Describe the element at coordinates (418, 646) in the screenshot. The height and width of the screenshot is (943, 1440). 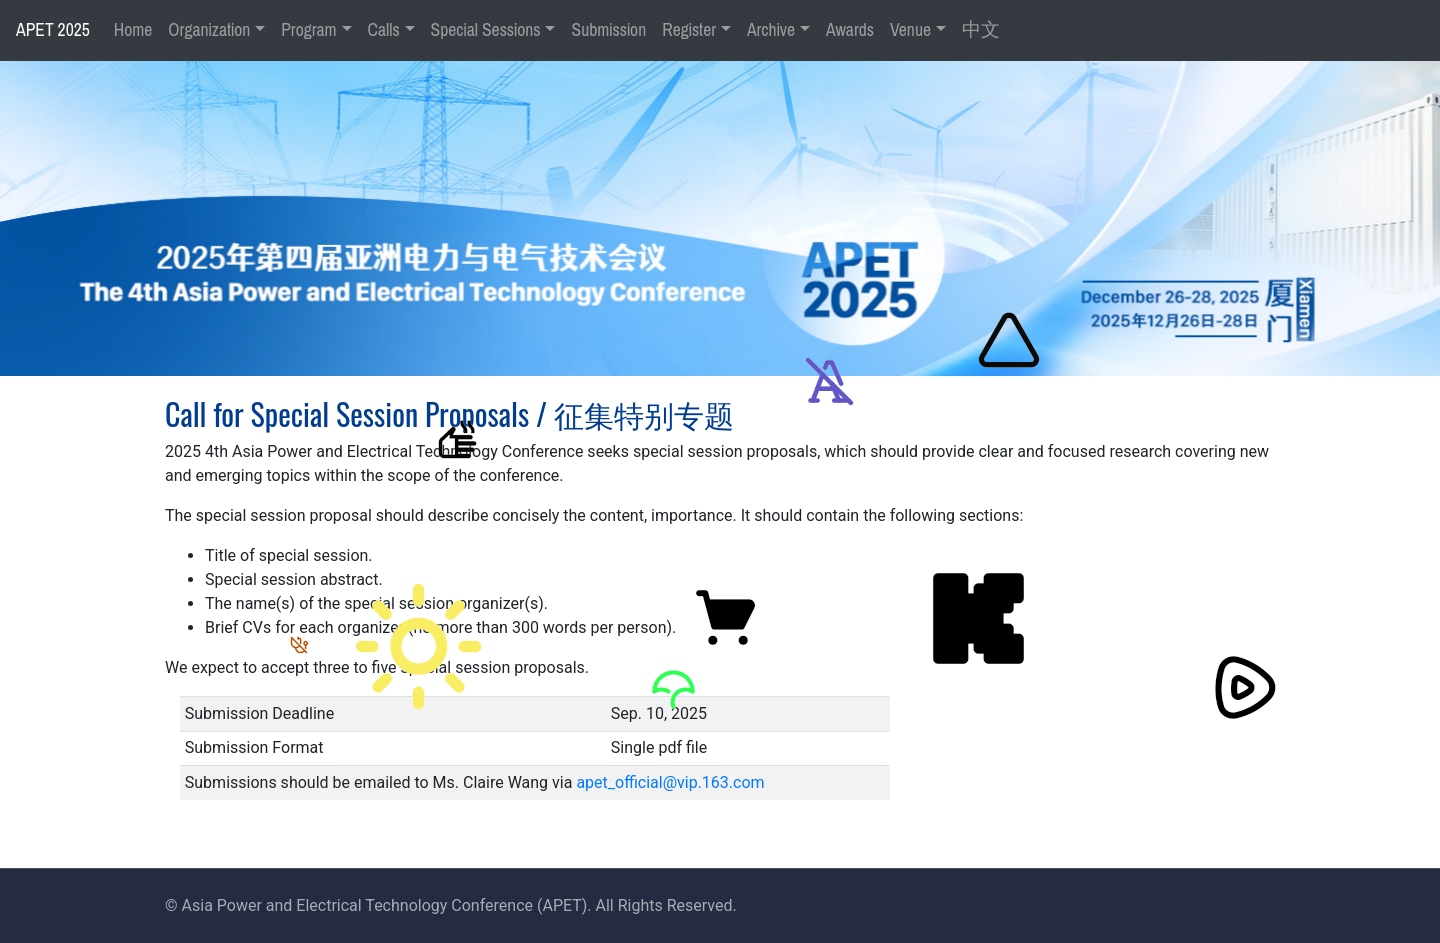
I see `increase screen brightness` at that location.